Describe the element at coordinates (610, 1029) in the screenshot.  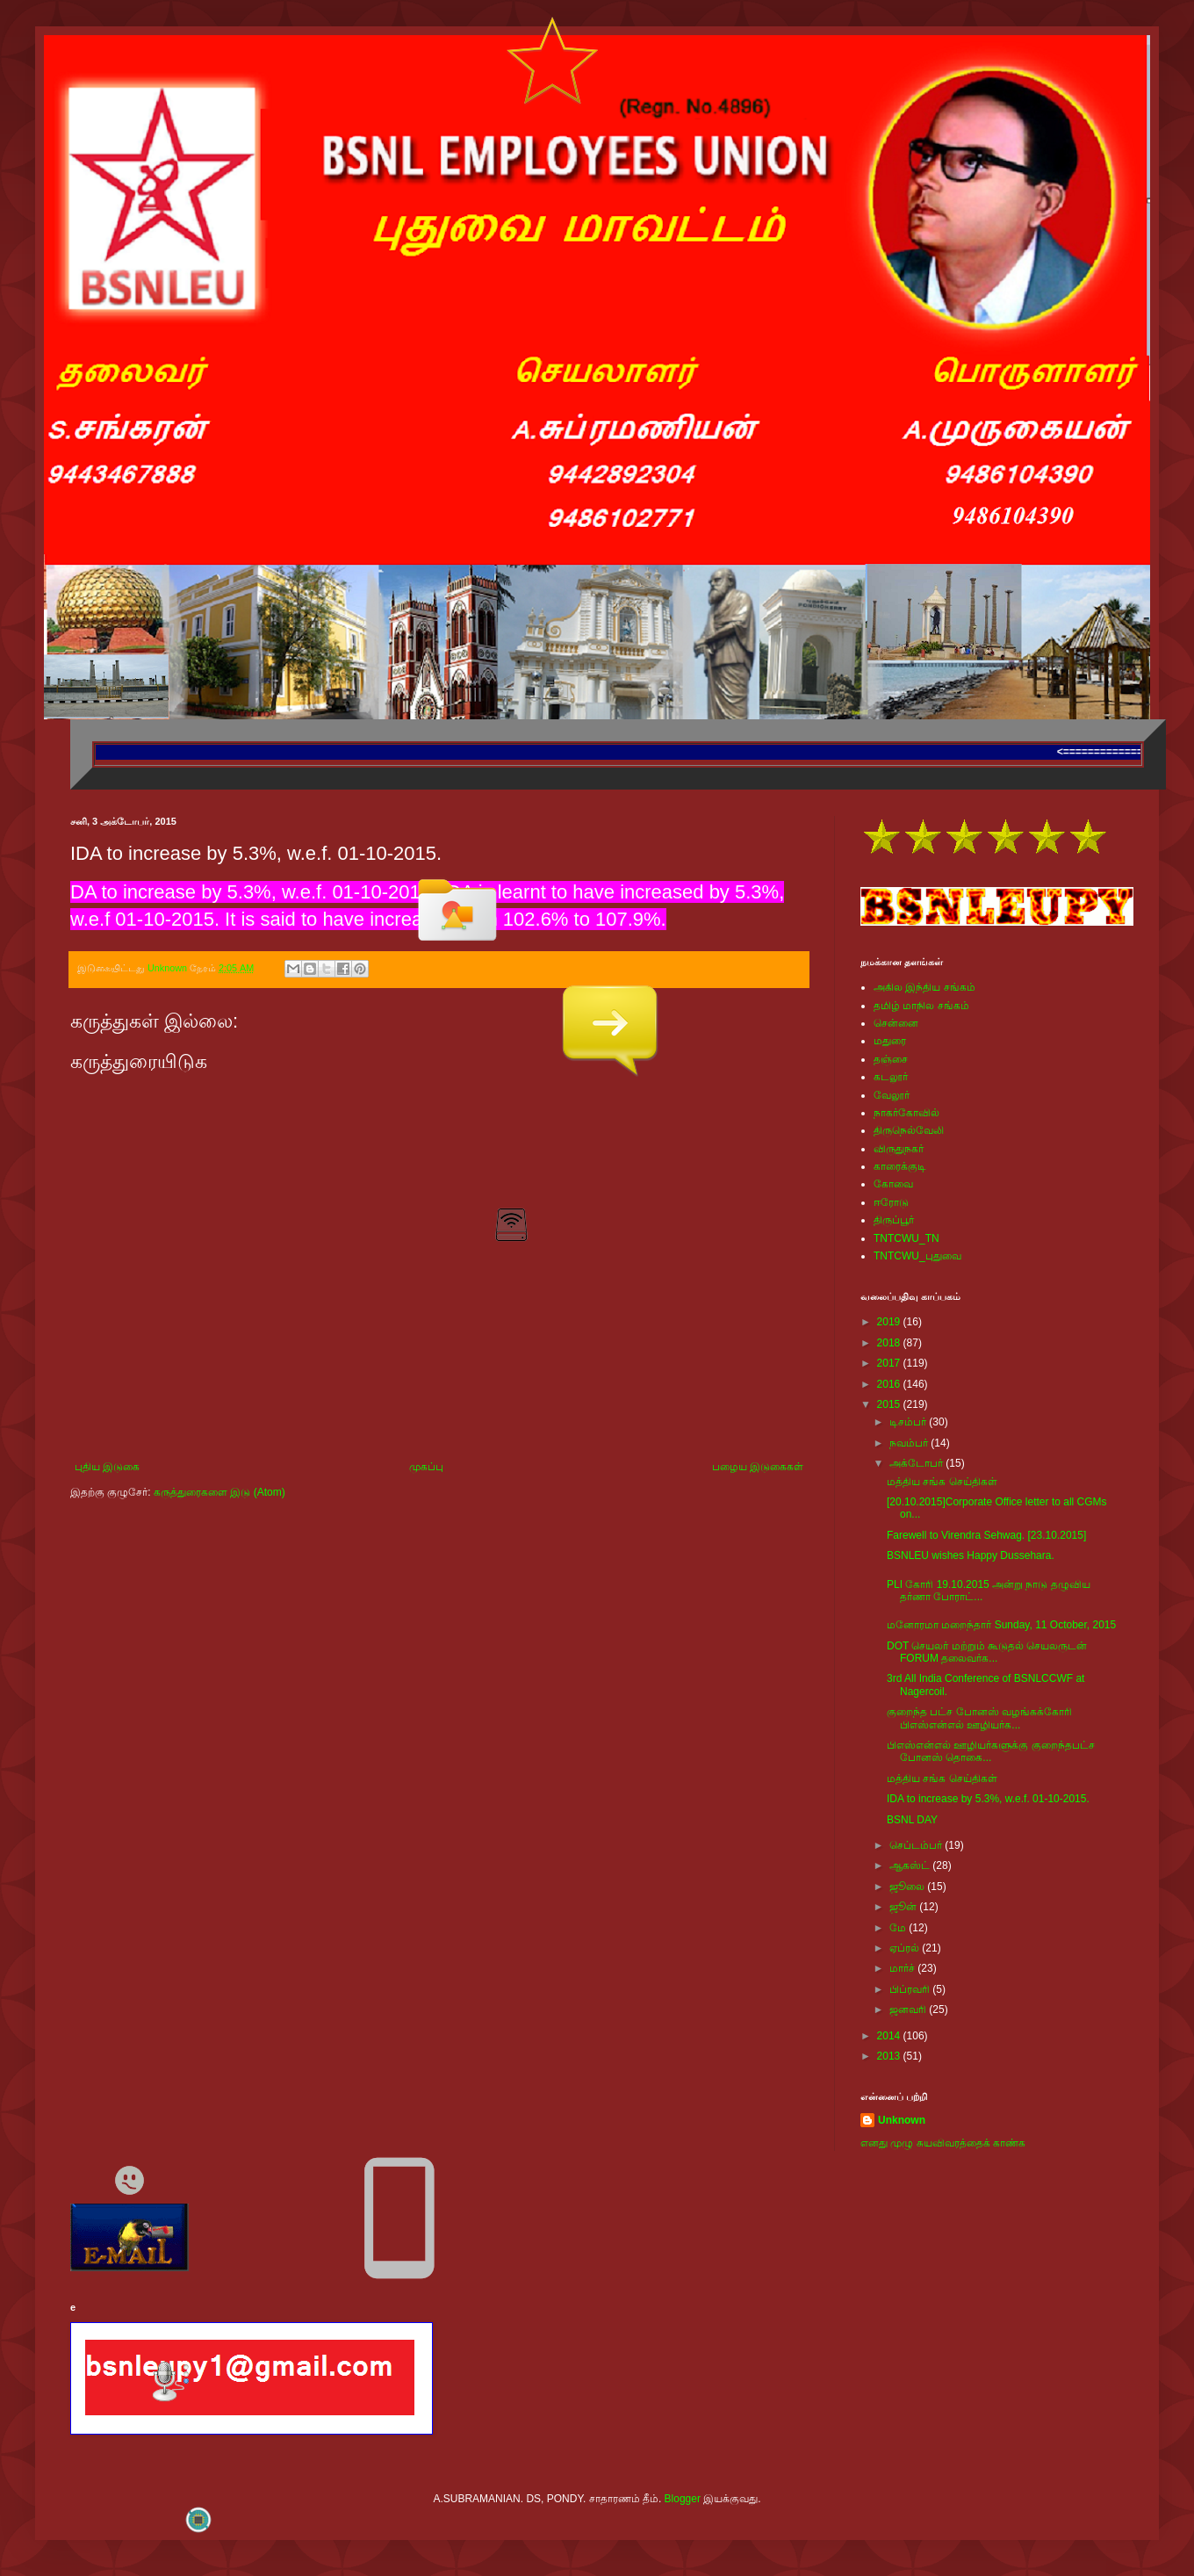
I see `user status: away or stepped out` at that location.